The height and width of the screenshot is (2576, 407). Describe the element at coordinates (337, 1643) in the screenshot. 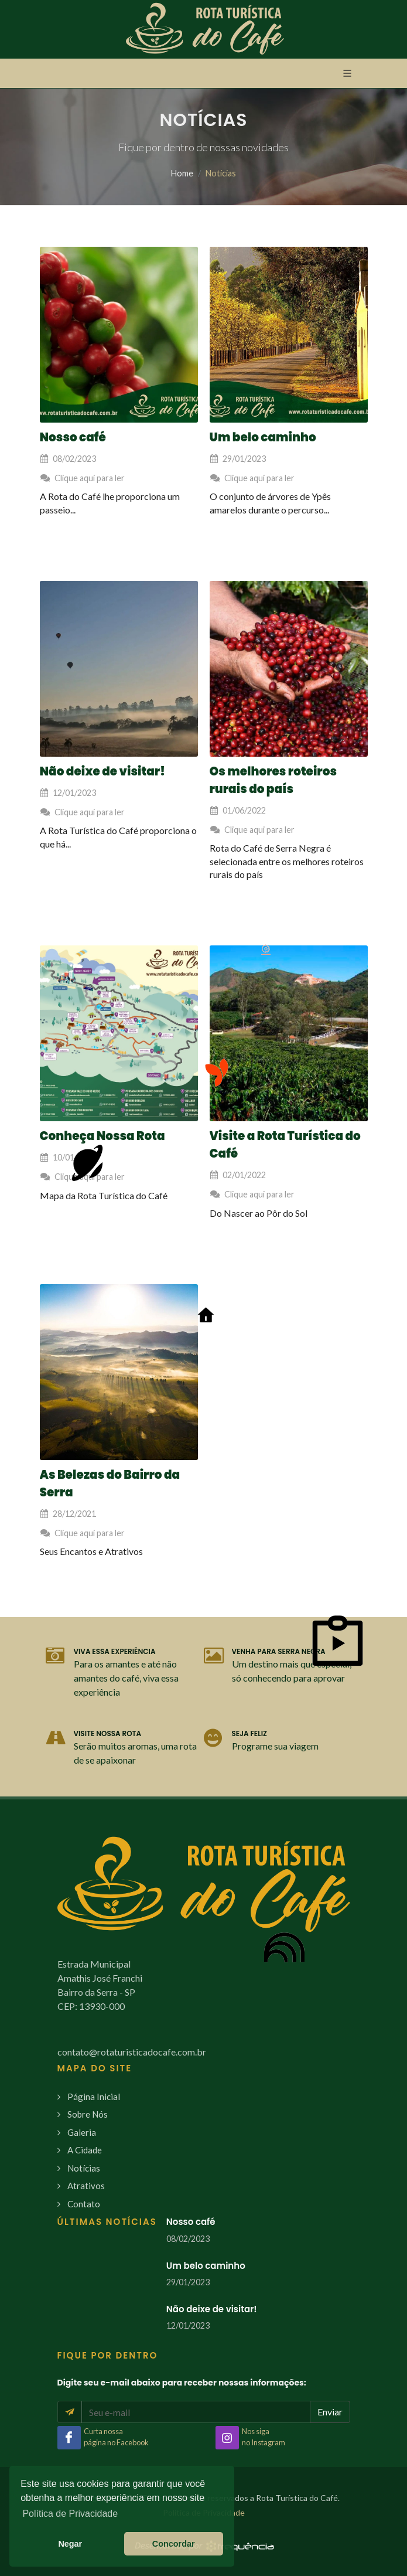

I see `start a presentation slideshow` at that location.